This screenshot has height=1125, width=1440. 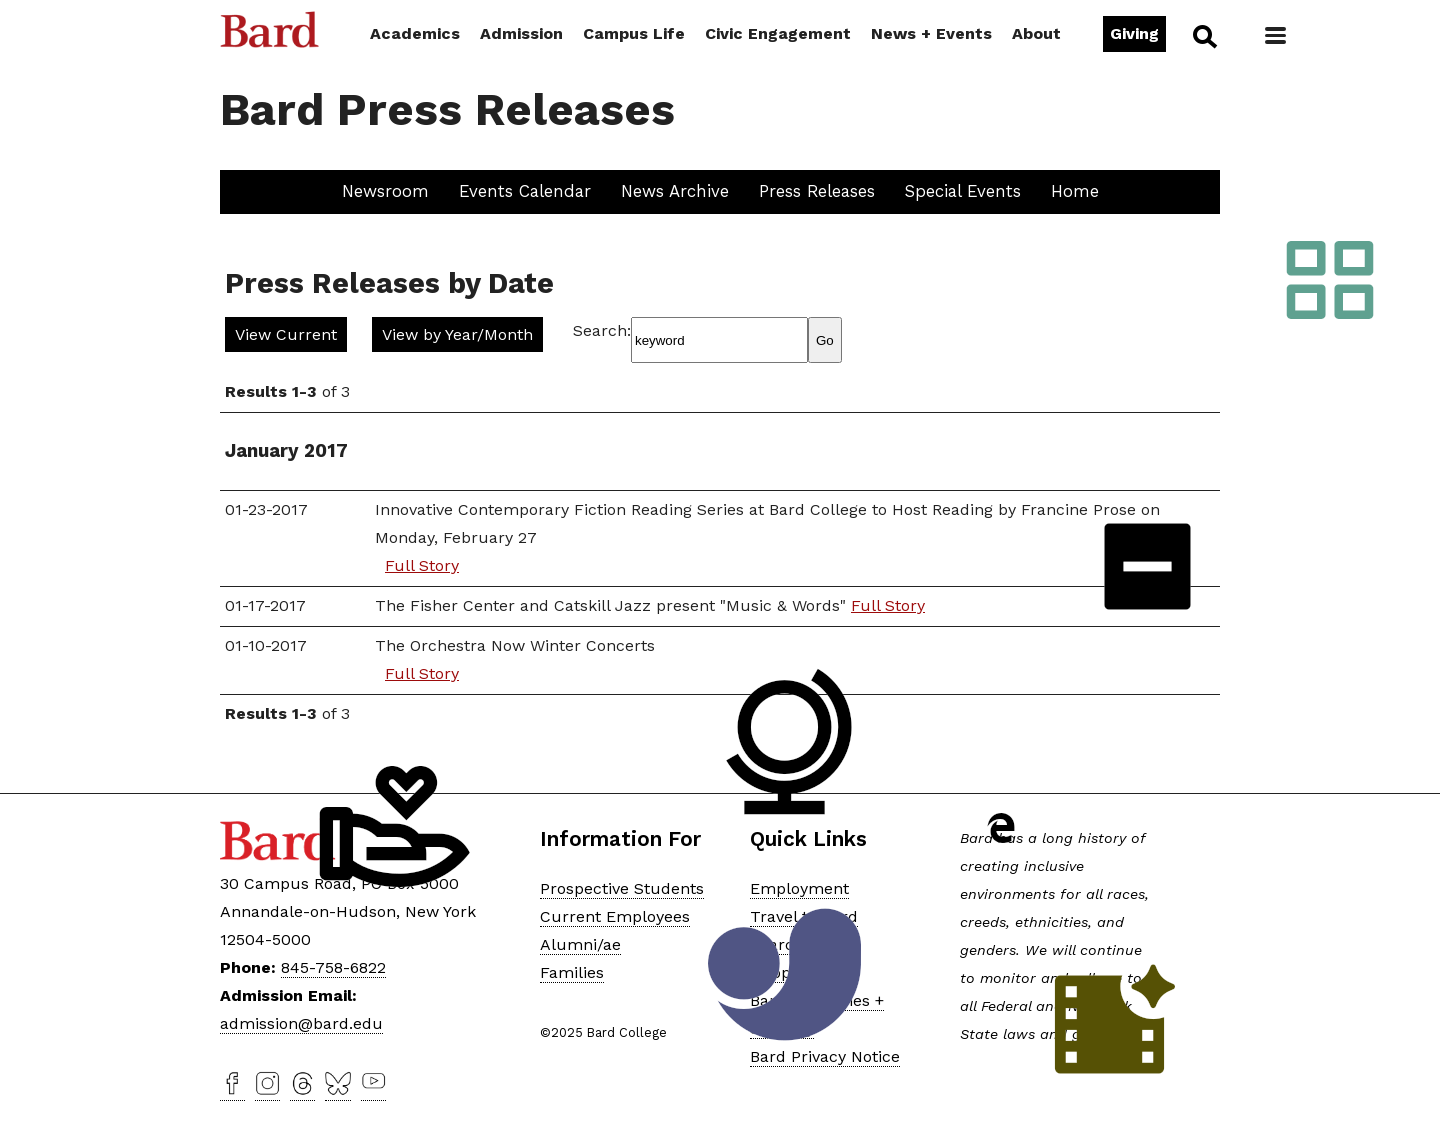 I want to click on view global or worldwide settings, so click(x=784, y=740).